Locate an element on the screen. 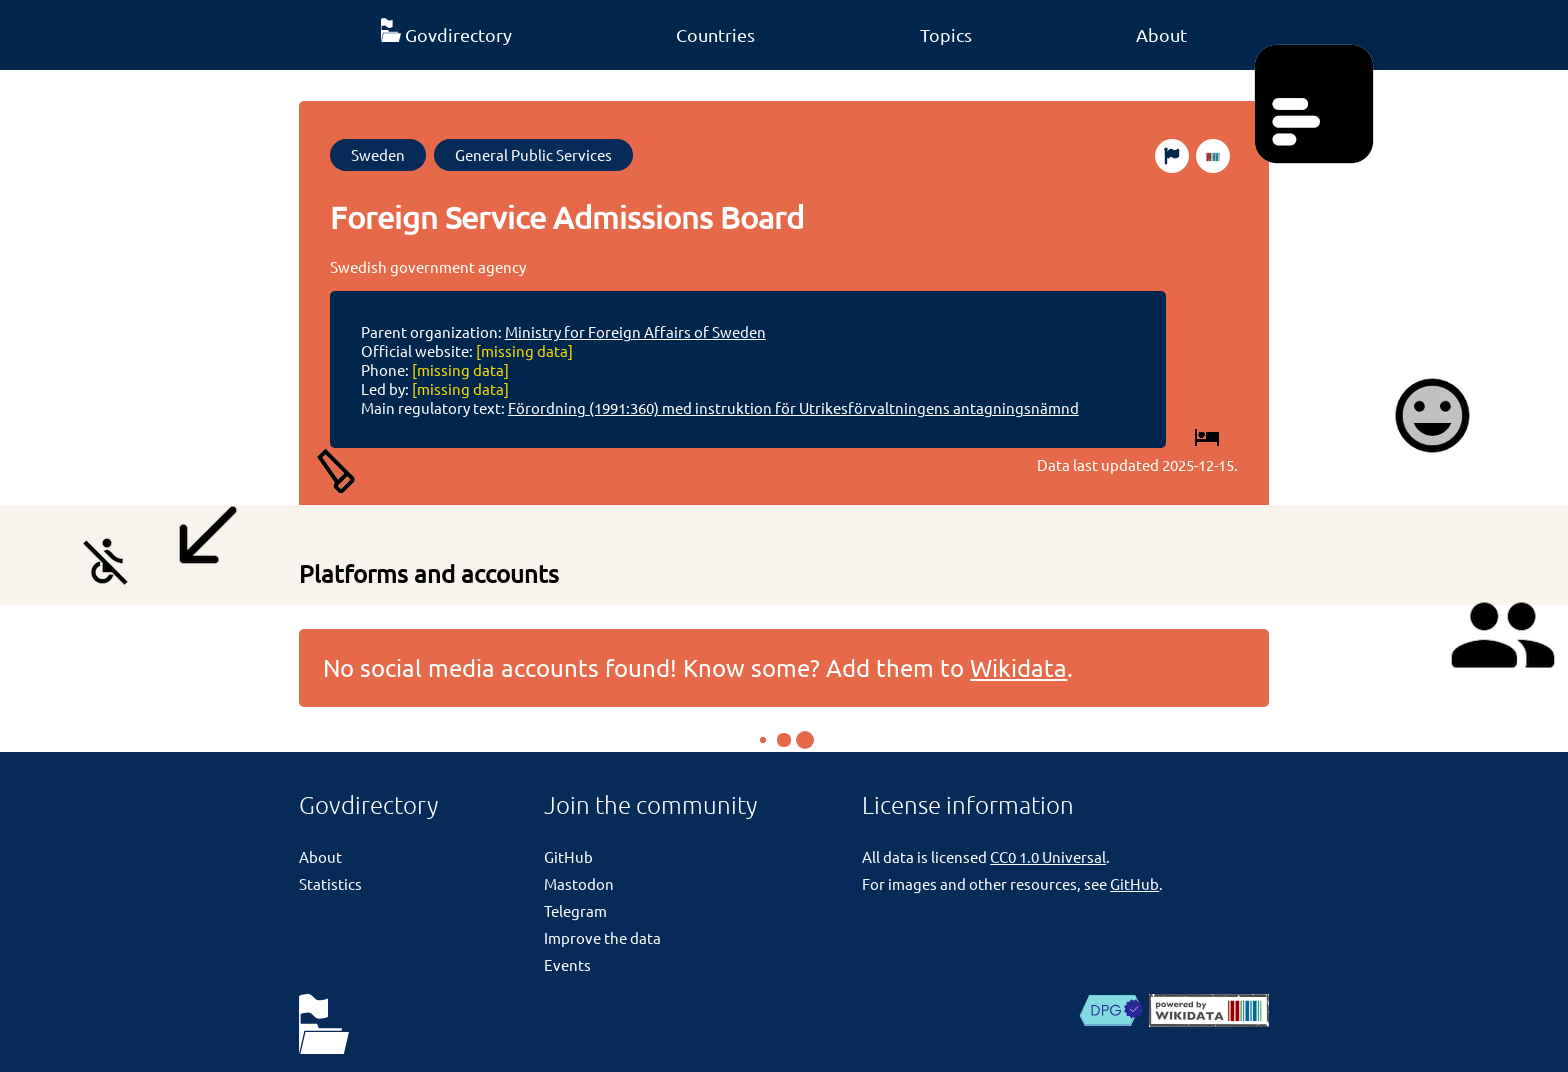 The width and height of the screenshot is (1568, 1072). align content to bottom-left of container is located at coordinates (1314, 104).